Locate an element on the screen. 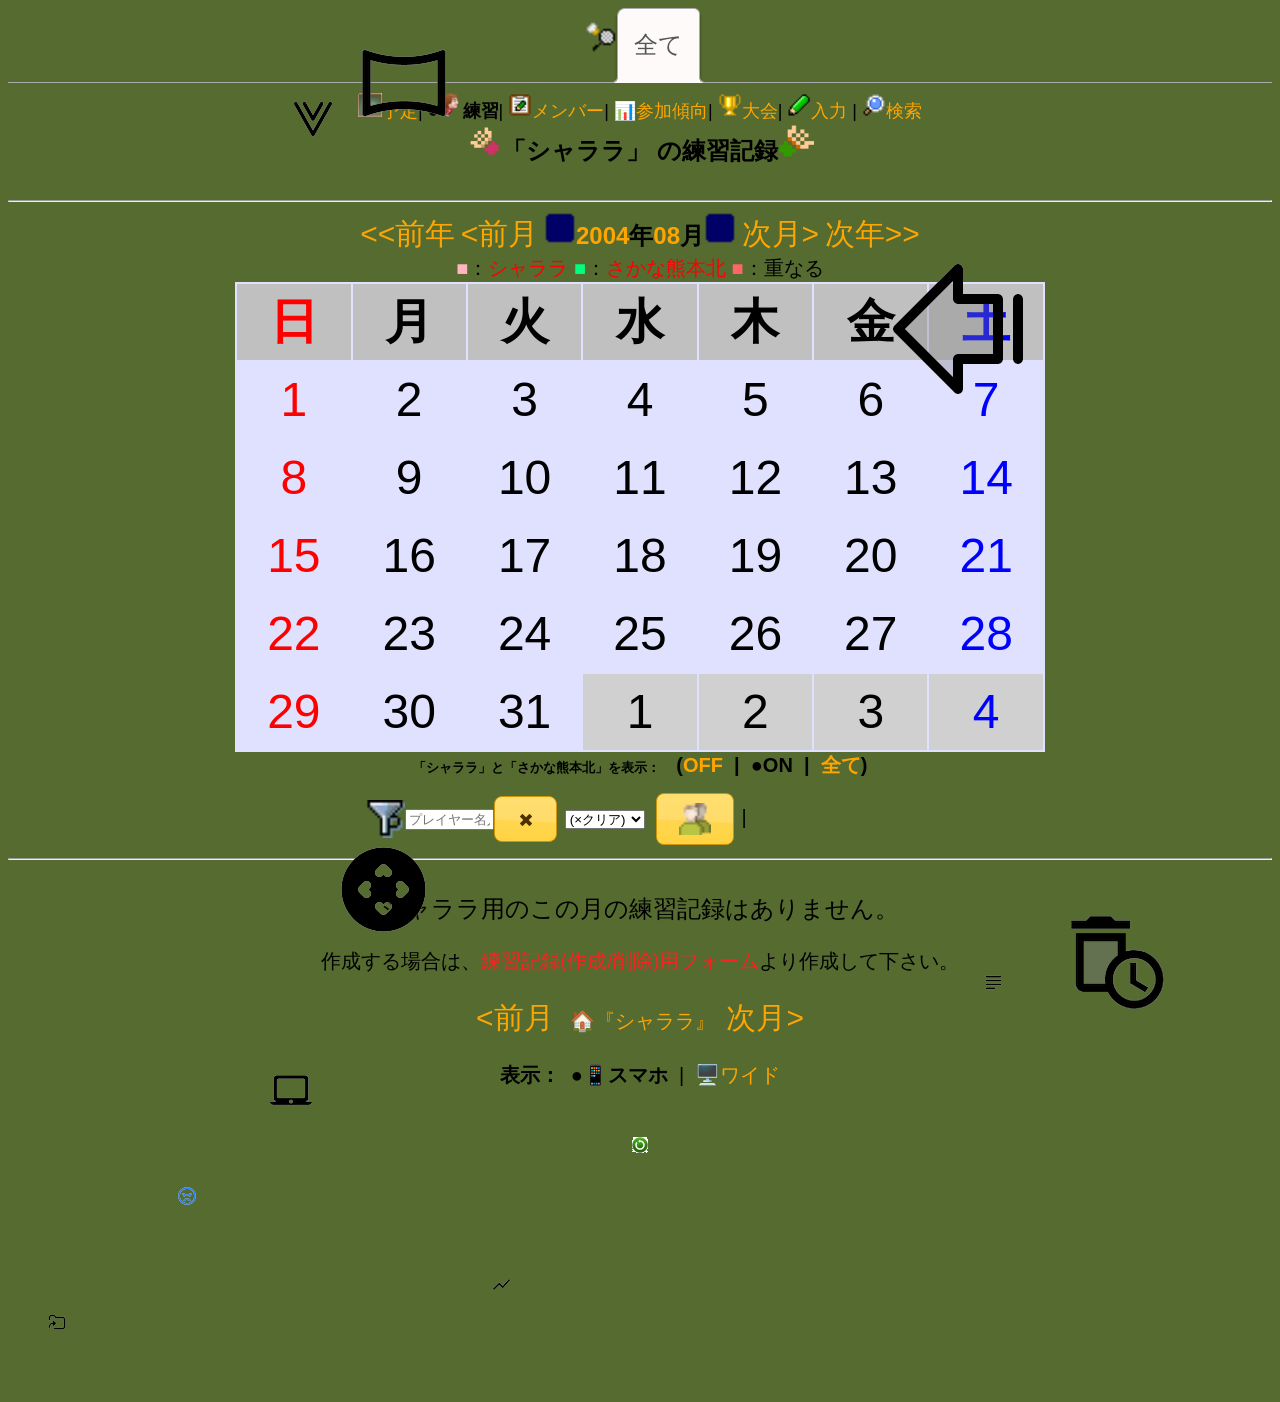 The image size is (1280, 1402). expand or move content in all directions is located at coordinates (383, 889).